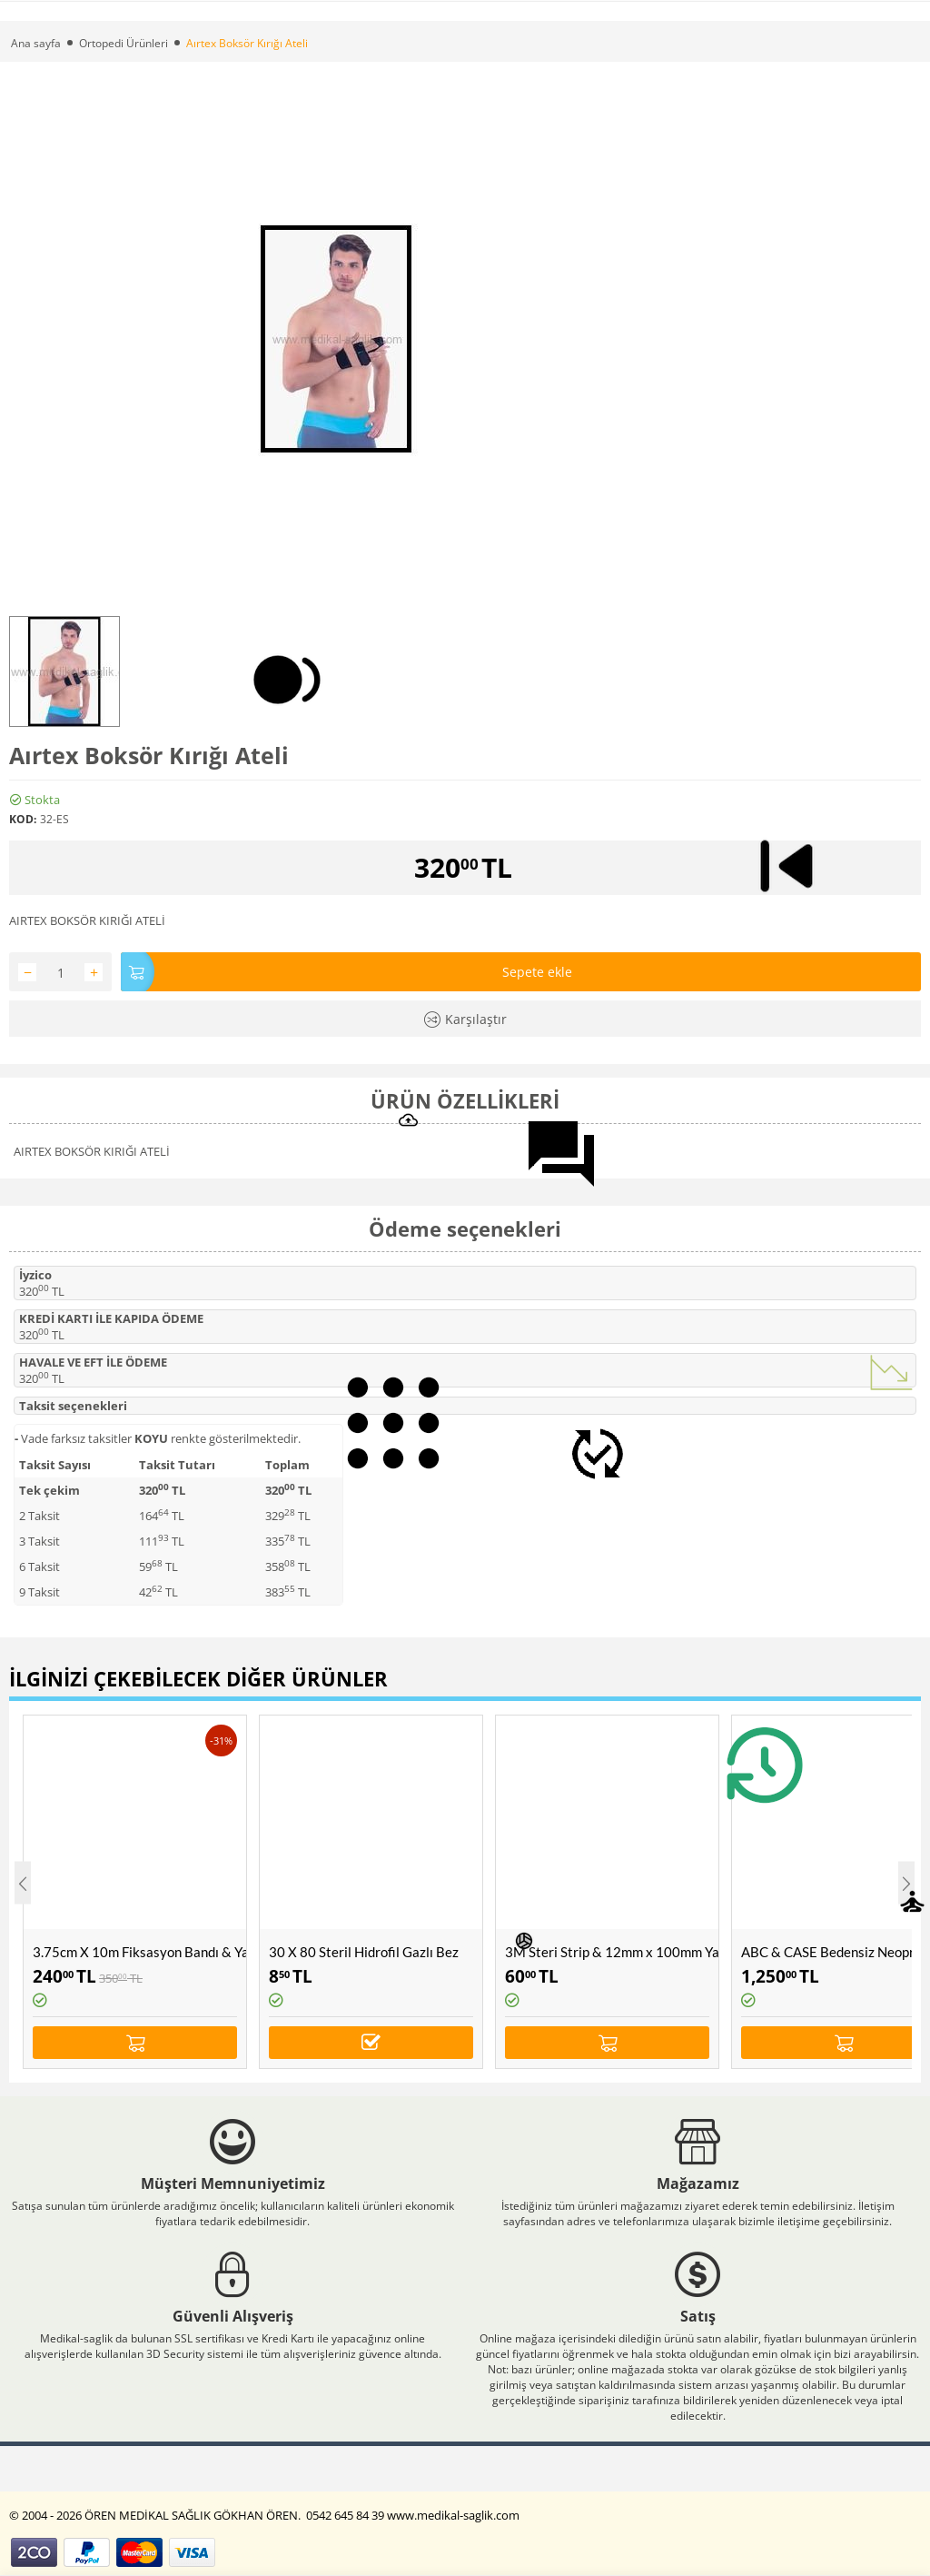 This screenshot has height=2576, width=930. What do you see at coordinates (598, 1454) in the screenshot?
I see `indicates content has been published with recent changes` at bounding box center [598, 1454].